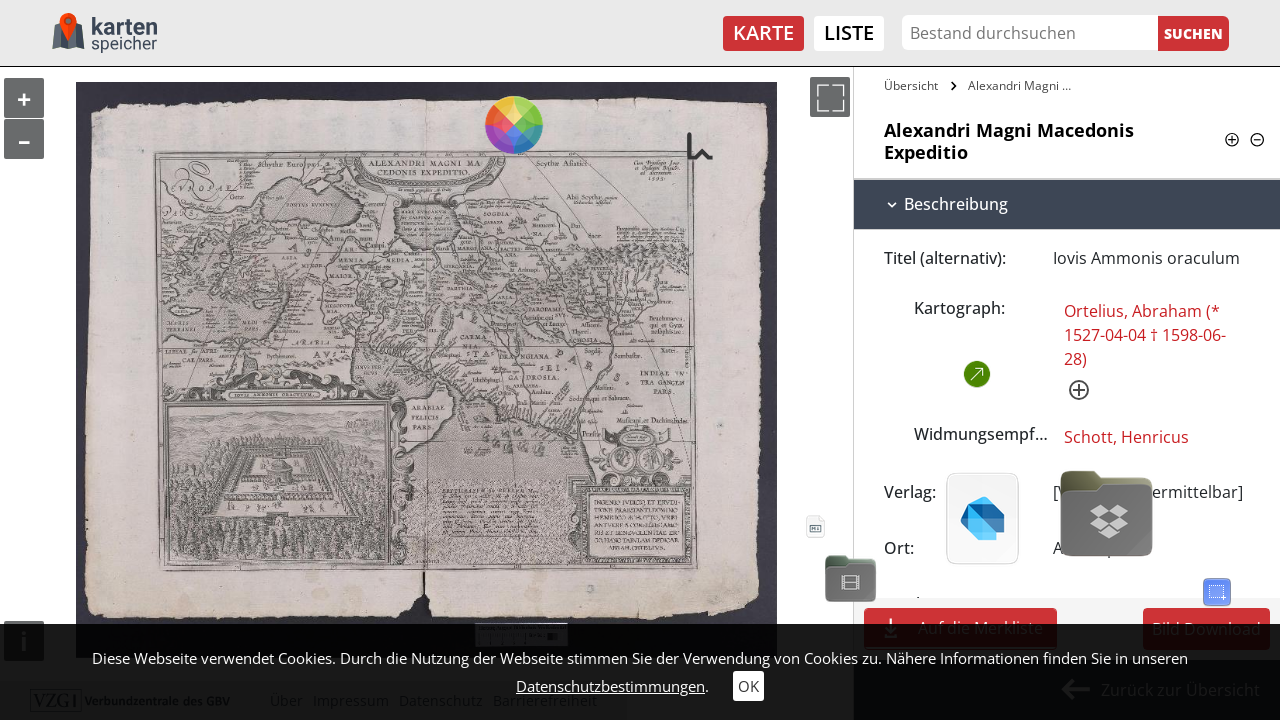  What do you see at coordinates (514, 125) in the screenshot?
I see `open color picker tool` at bounding box center [514, 125].